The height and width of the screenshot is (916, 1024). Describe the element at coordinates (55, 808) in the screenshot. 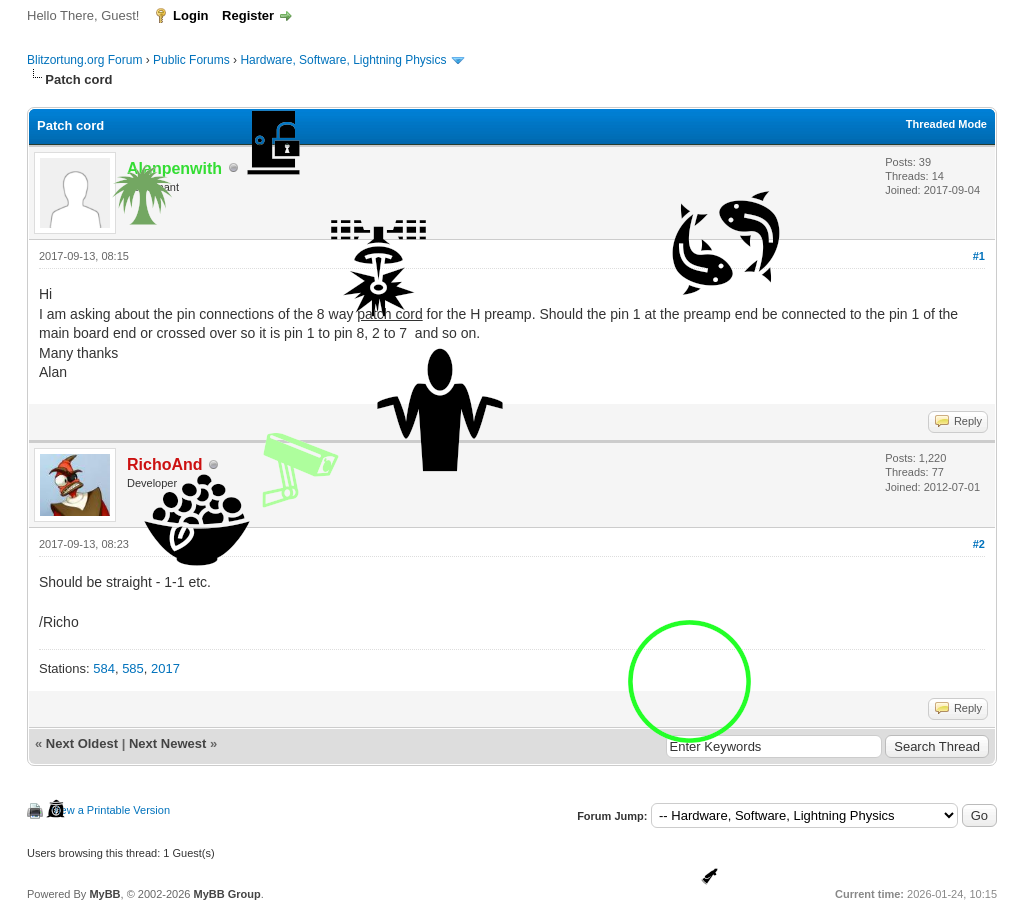

I see `flour ingredient in a cooking or recipe app` at that location.